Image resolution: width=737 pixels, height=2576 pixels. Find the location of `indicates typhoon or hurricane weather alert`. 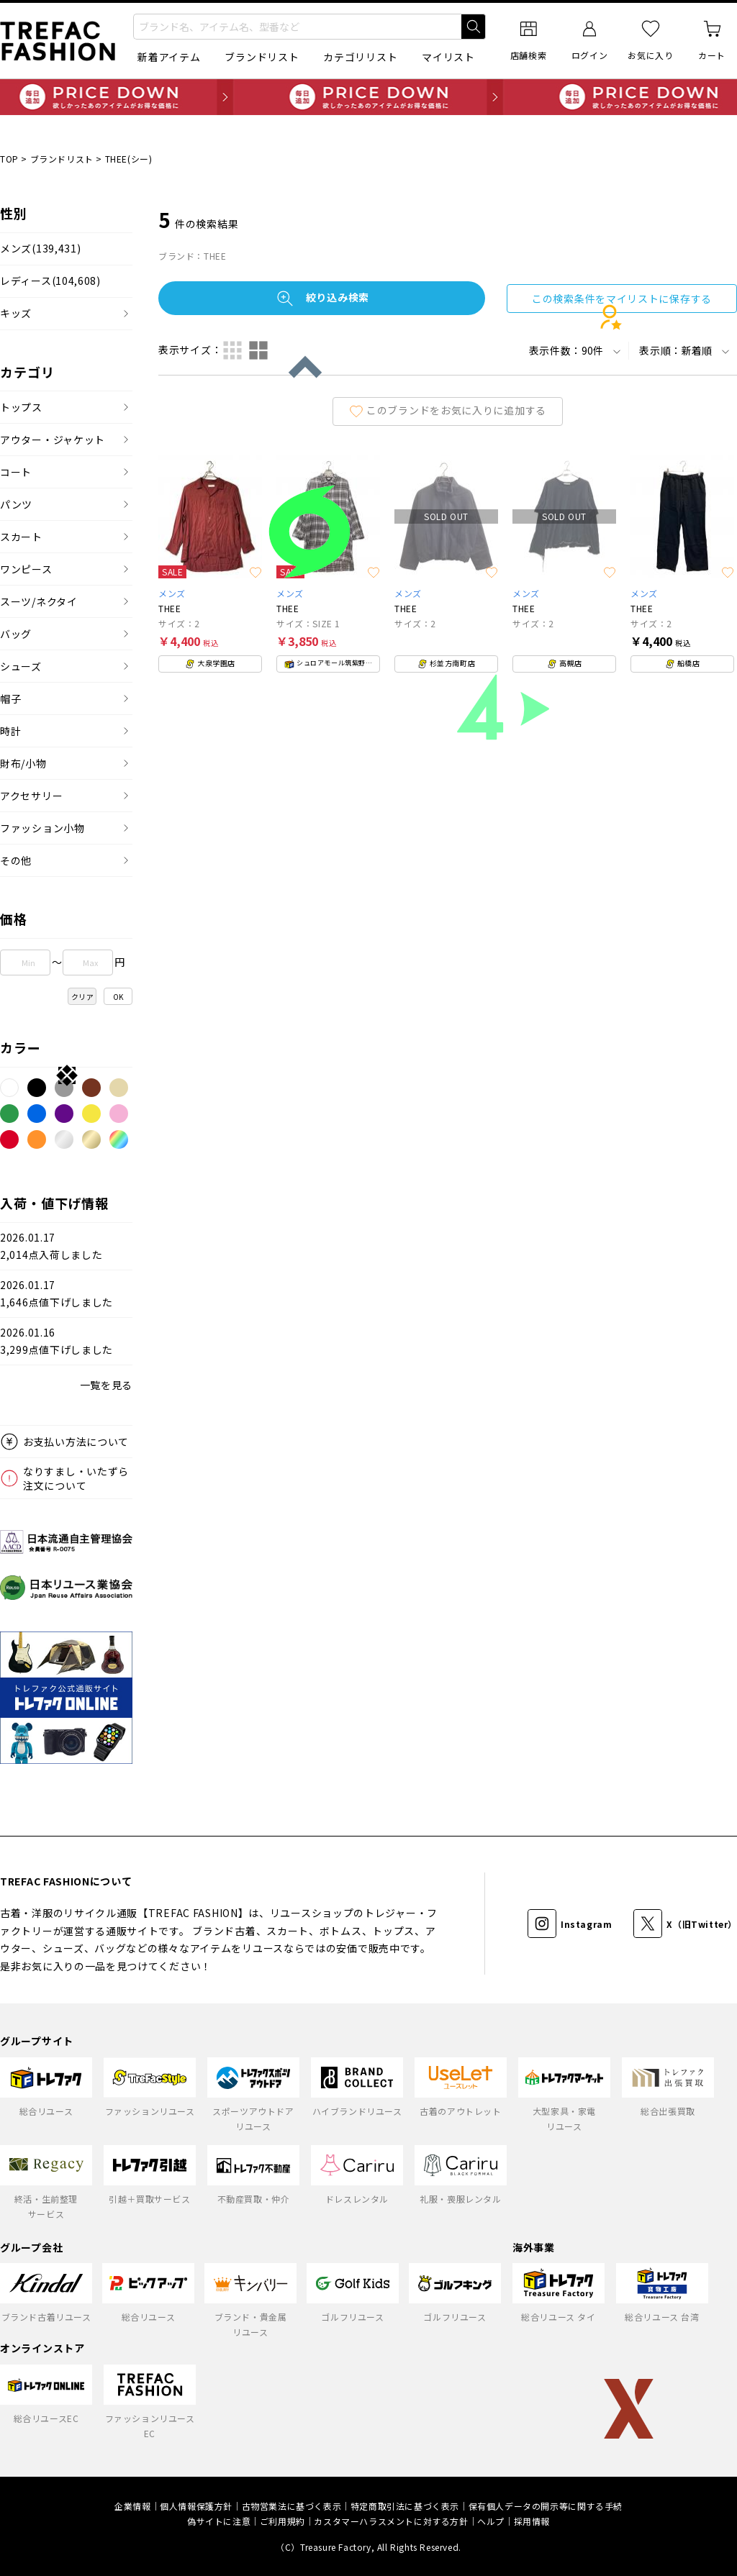

indicates typhoon or hurricane weather alert is located at coordinates (309, 532).